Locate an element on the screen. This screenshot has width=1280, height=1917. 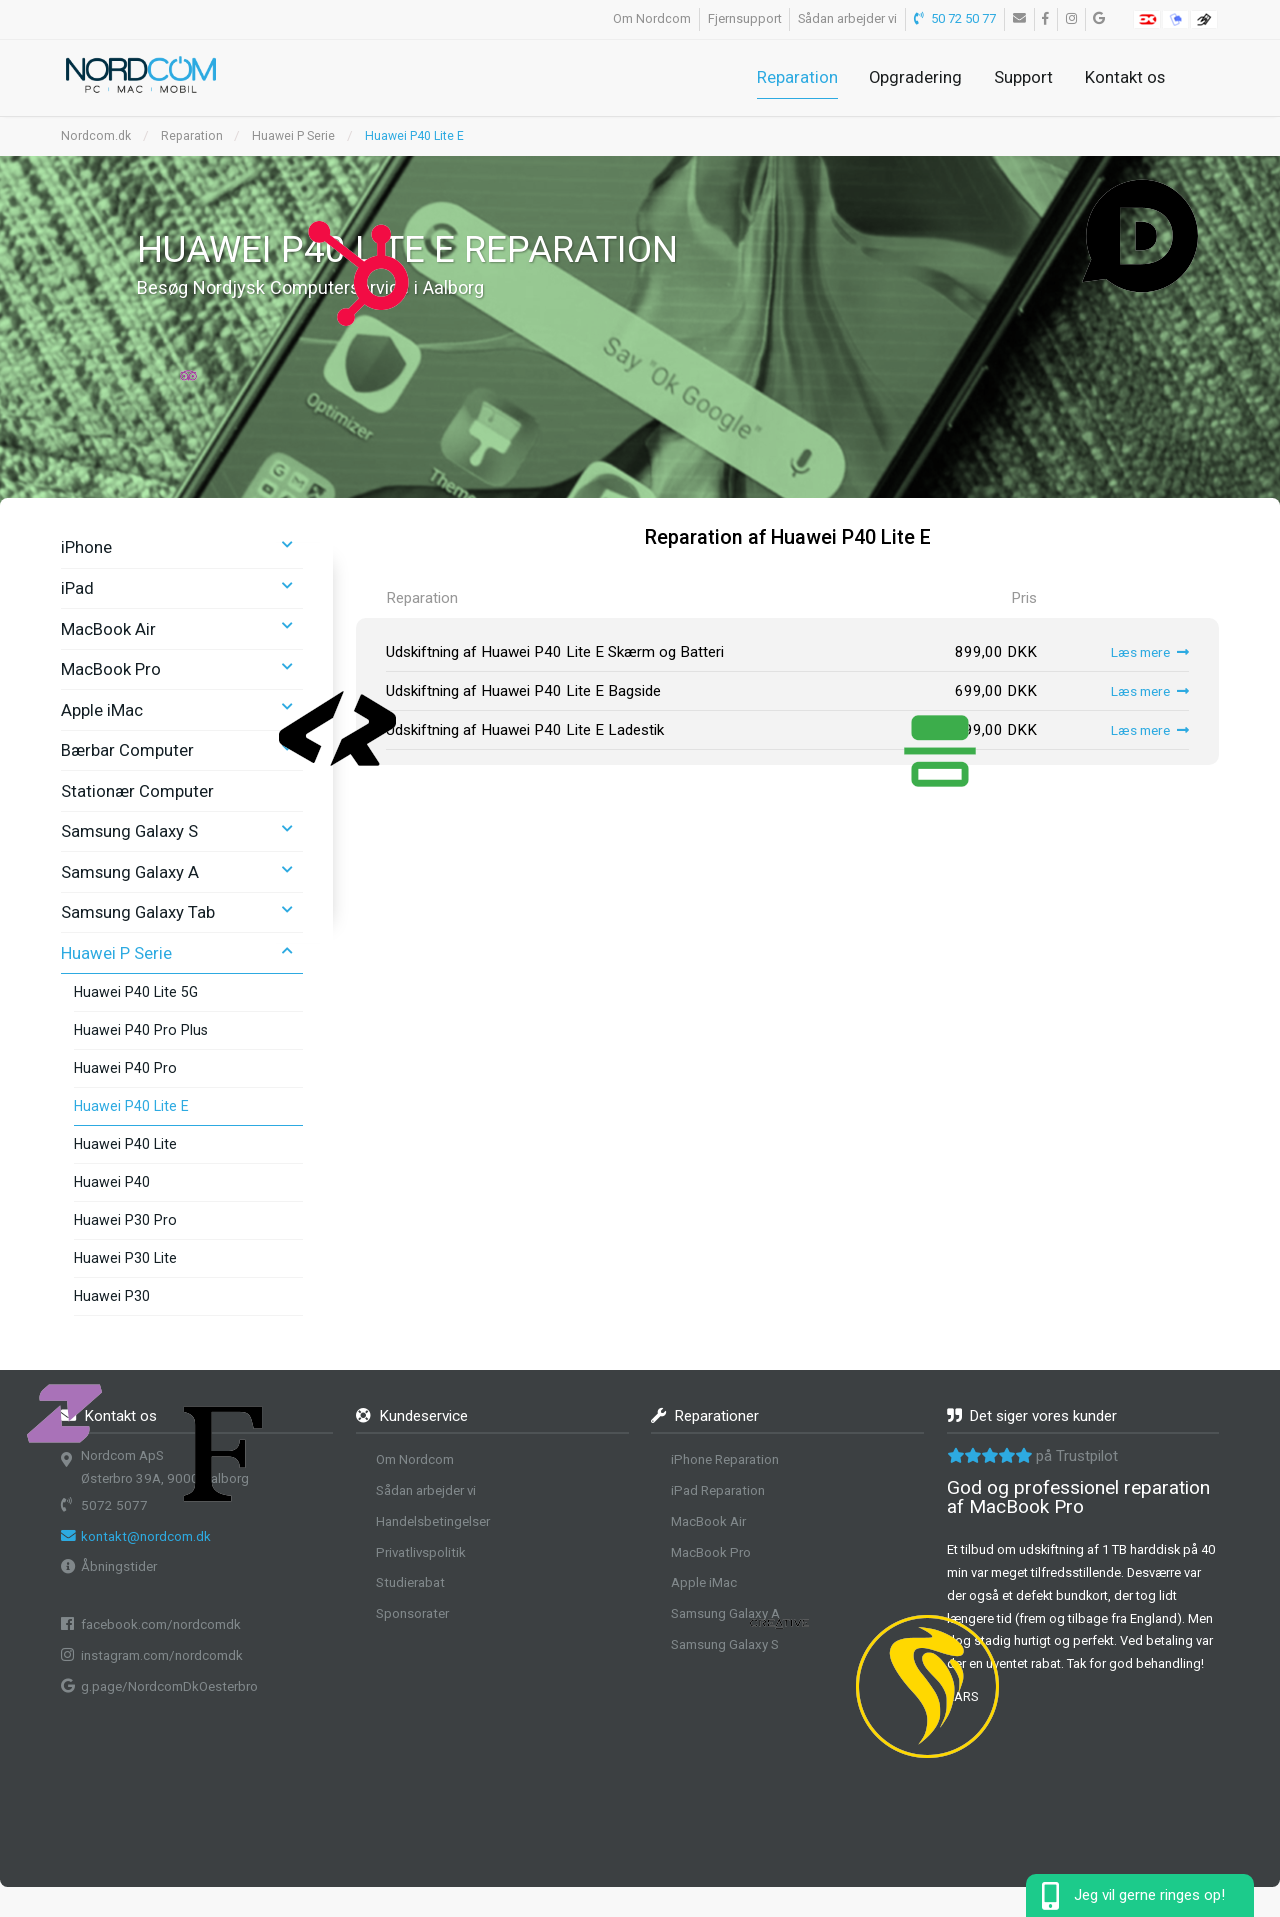
creative technology company logo is located at coordinates (779, 1623).